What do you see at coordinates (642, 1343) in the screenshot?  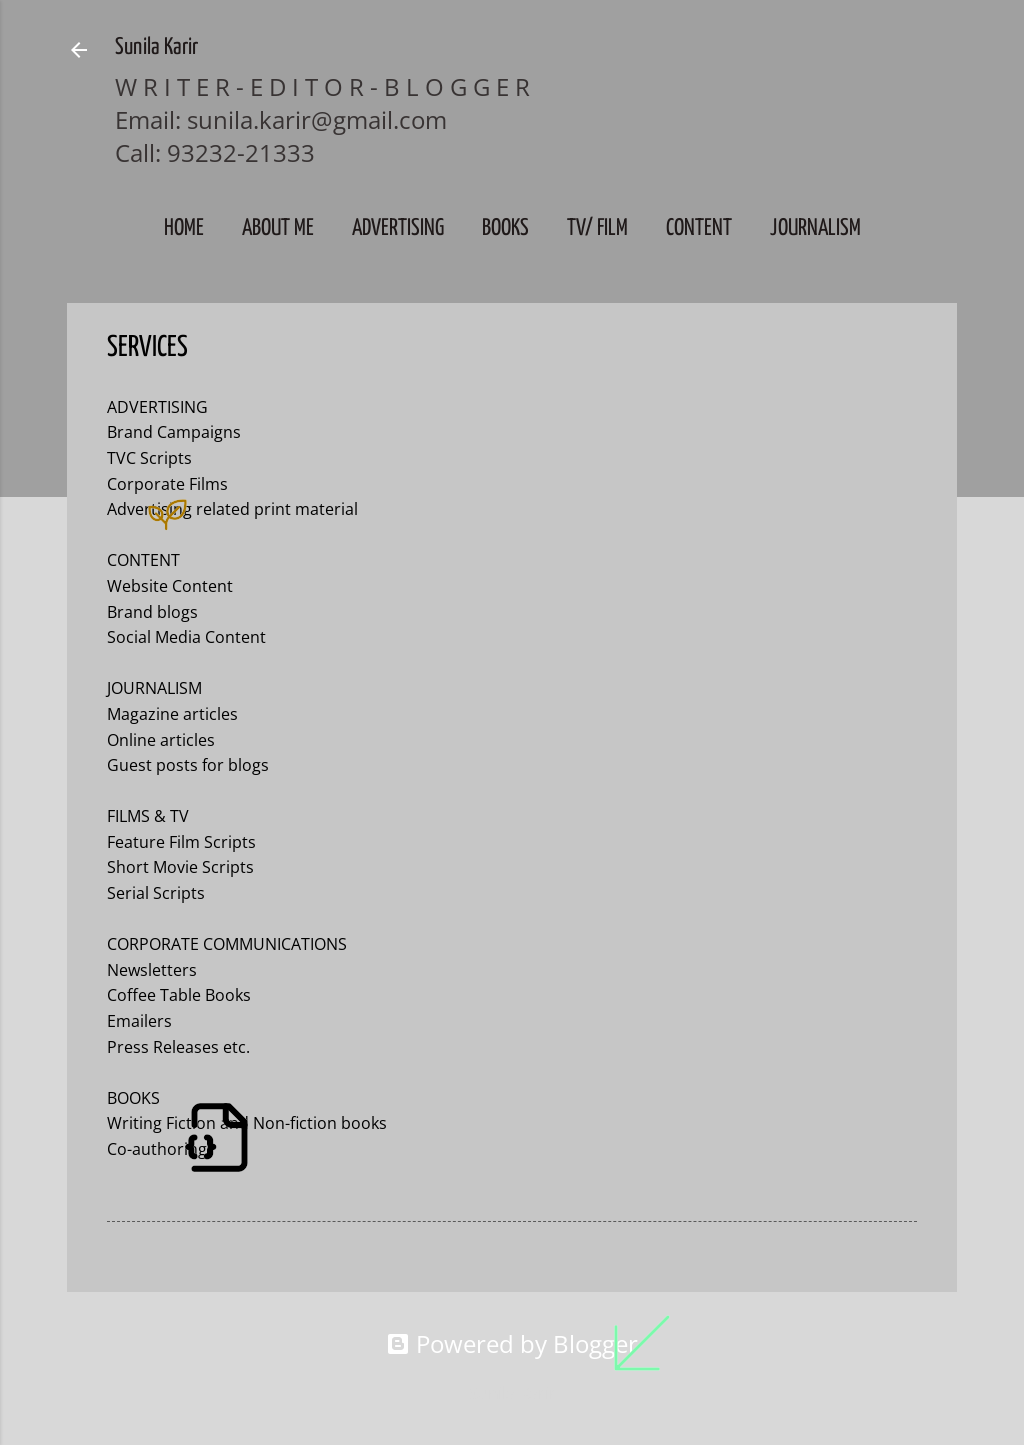 I see `navigate to the bottom-left corner` at bounding box center [642, 1343].